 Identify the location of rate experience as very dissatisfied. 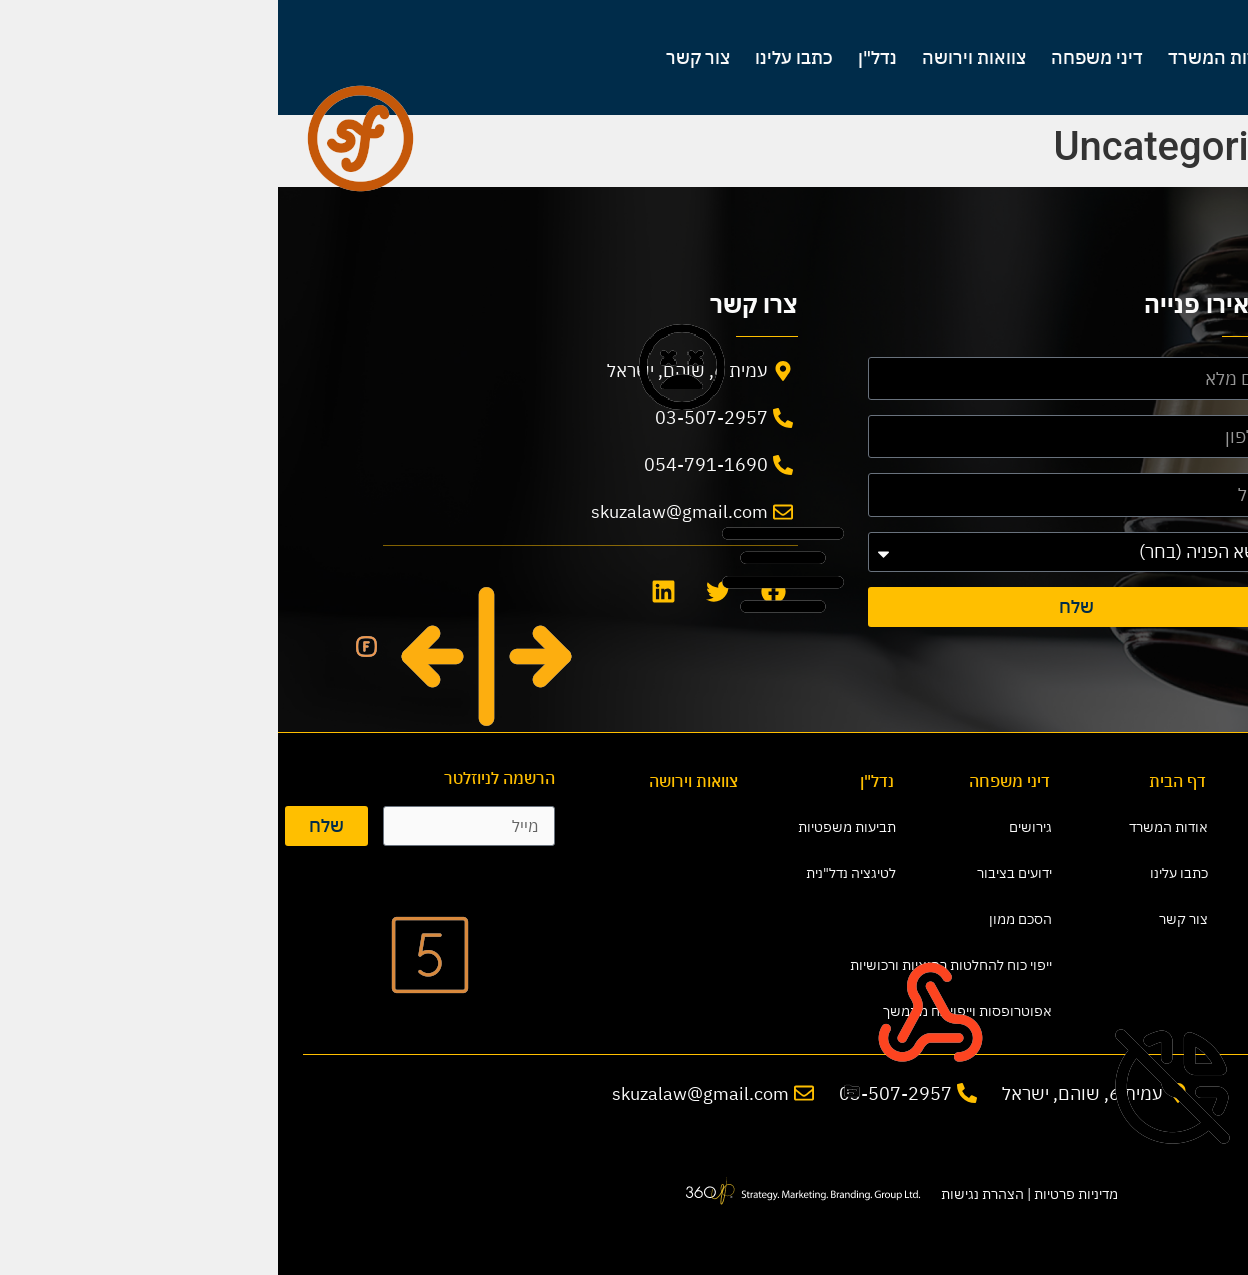
(682, 367).